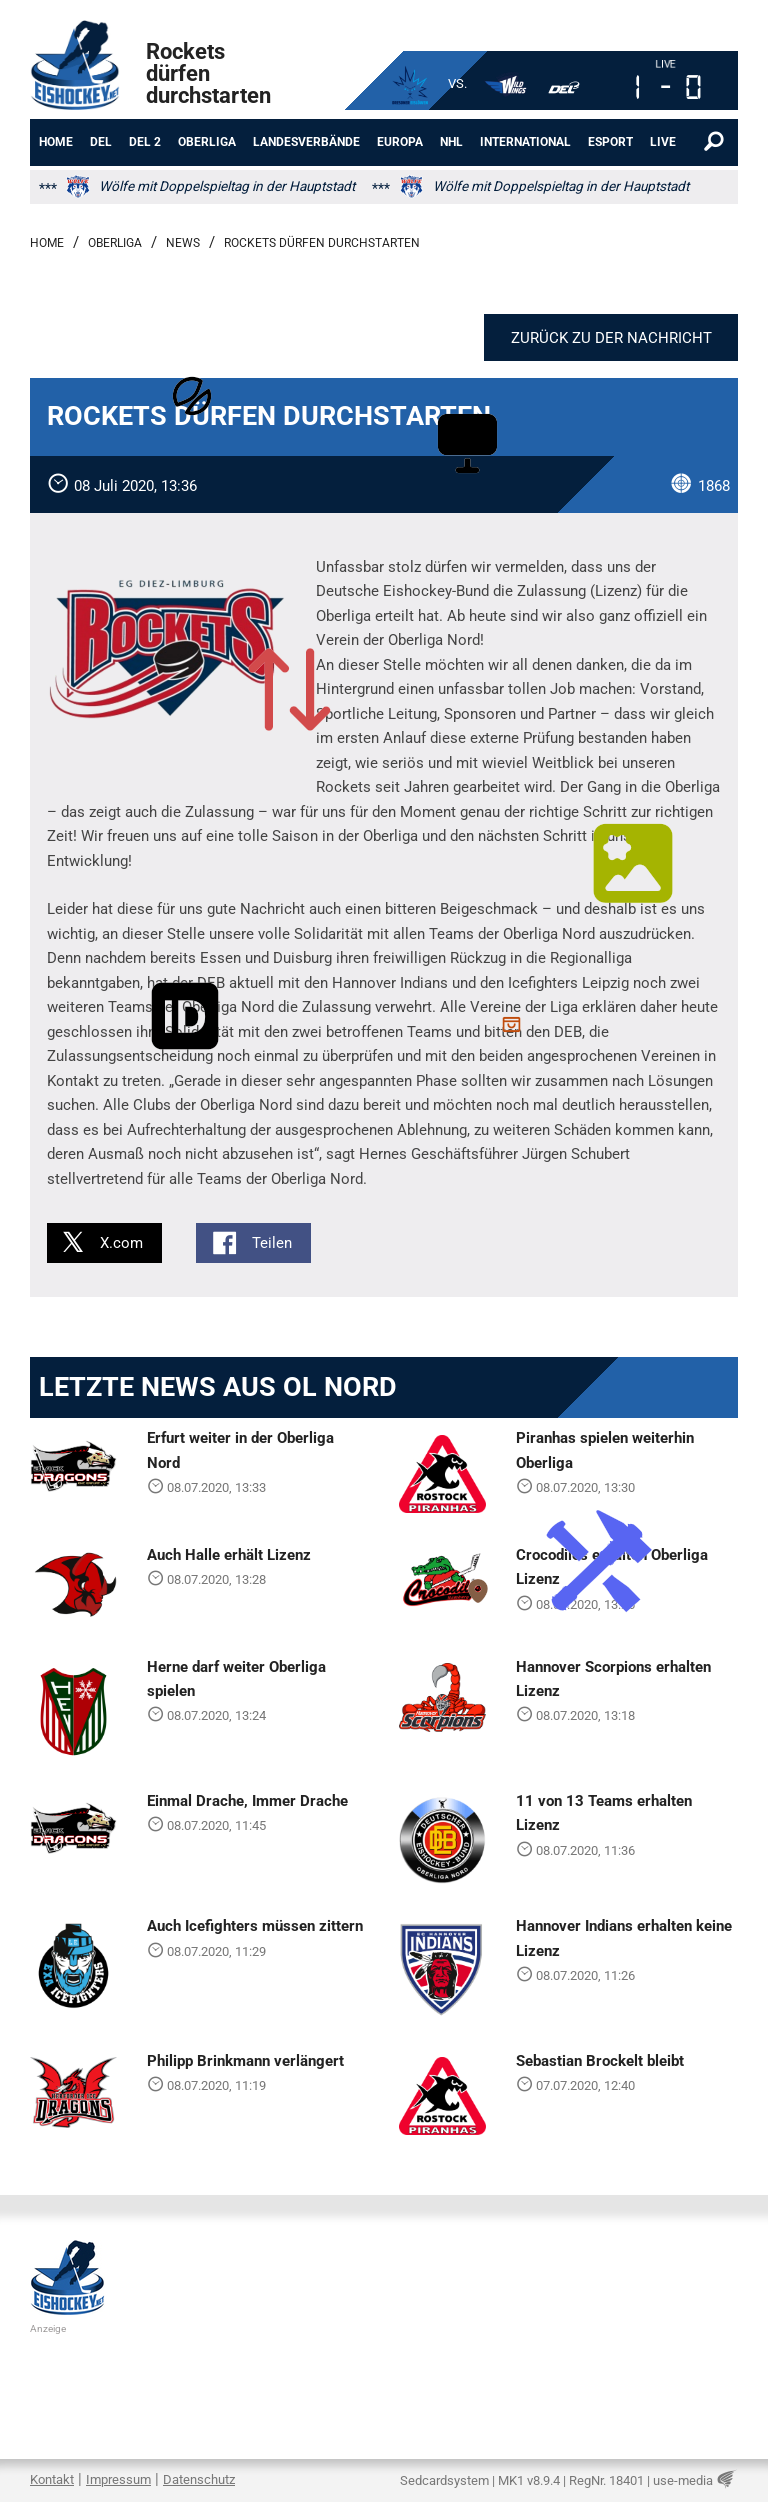 This screenshot has width=768, height=2502. Describe the element at coordinates (185, 1016) in the screenshot. I see `view user ID or identification details` at that location.